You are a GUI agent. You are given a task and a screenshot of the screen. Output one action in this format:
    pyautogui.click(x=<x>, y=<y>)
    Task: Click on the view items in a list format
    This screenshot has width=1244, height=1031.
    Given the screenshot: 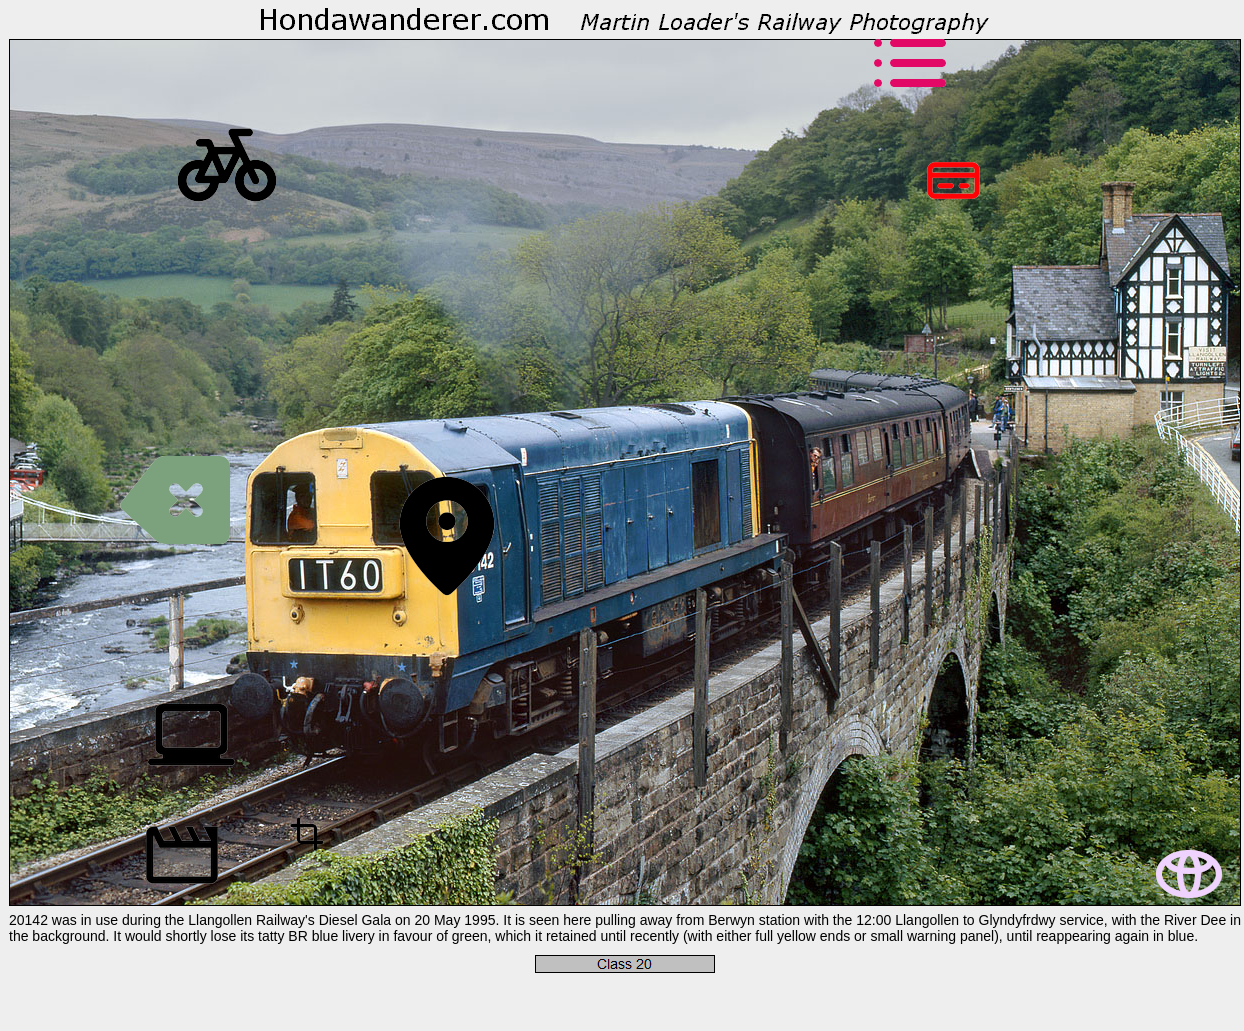 What is the action you would take?
    pyautogui.click(x=910, y=63)
    